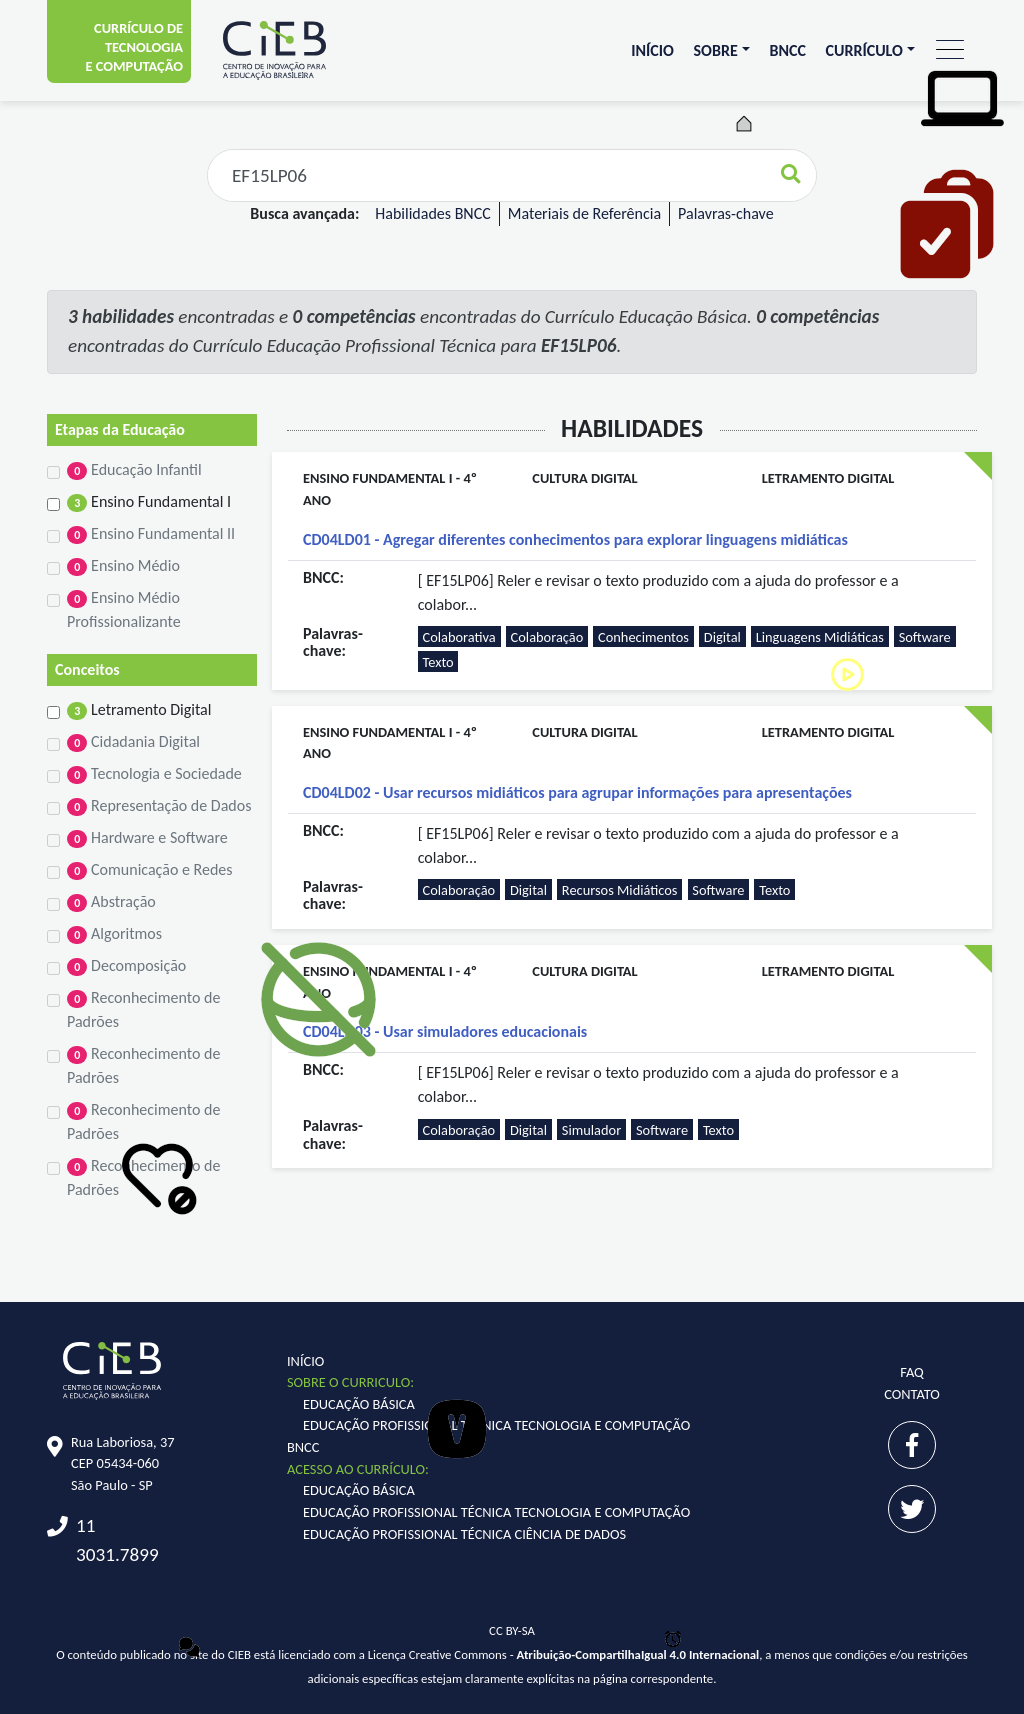  Describe the element at coordinates (157, 1175) in the screenshot. I see `remove from favorites` at that location.